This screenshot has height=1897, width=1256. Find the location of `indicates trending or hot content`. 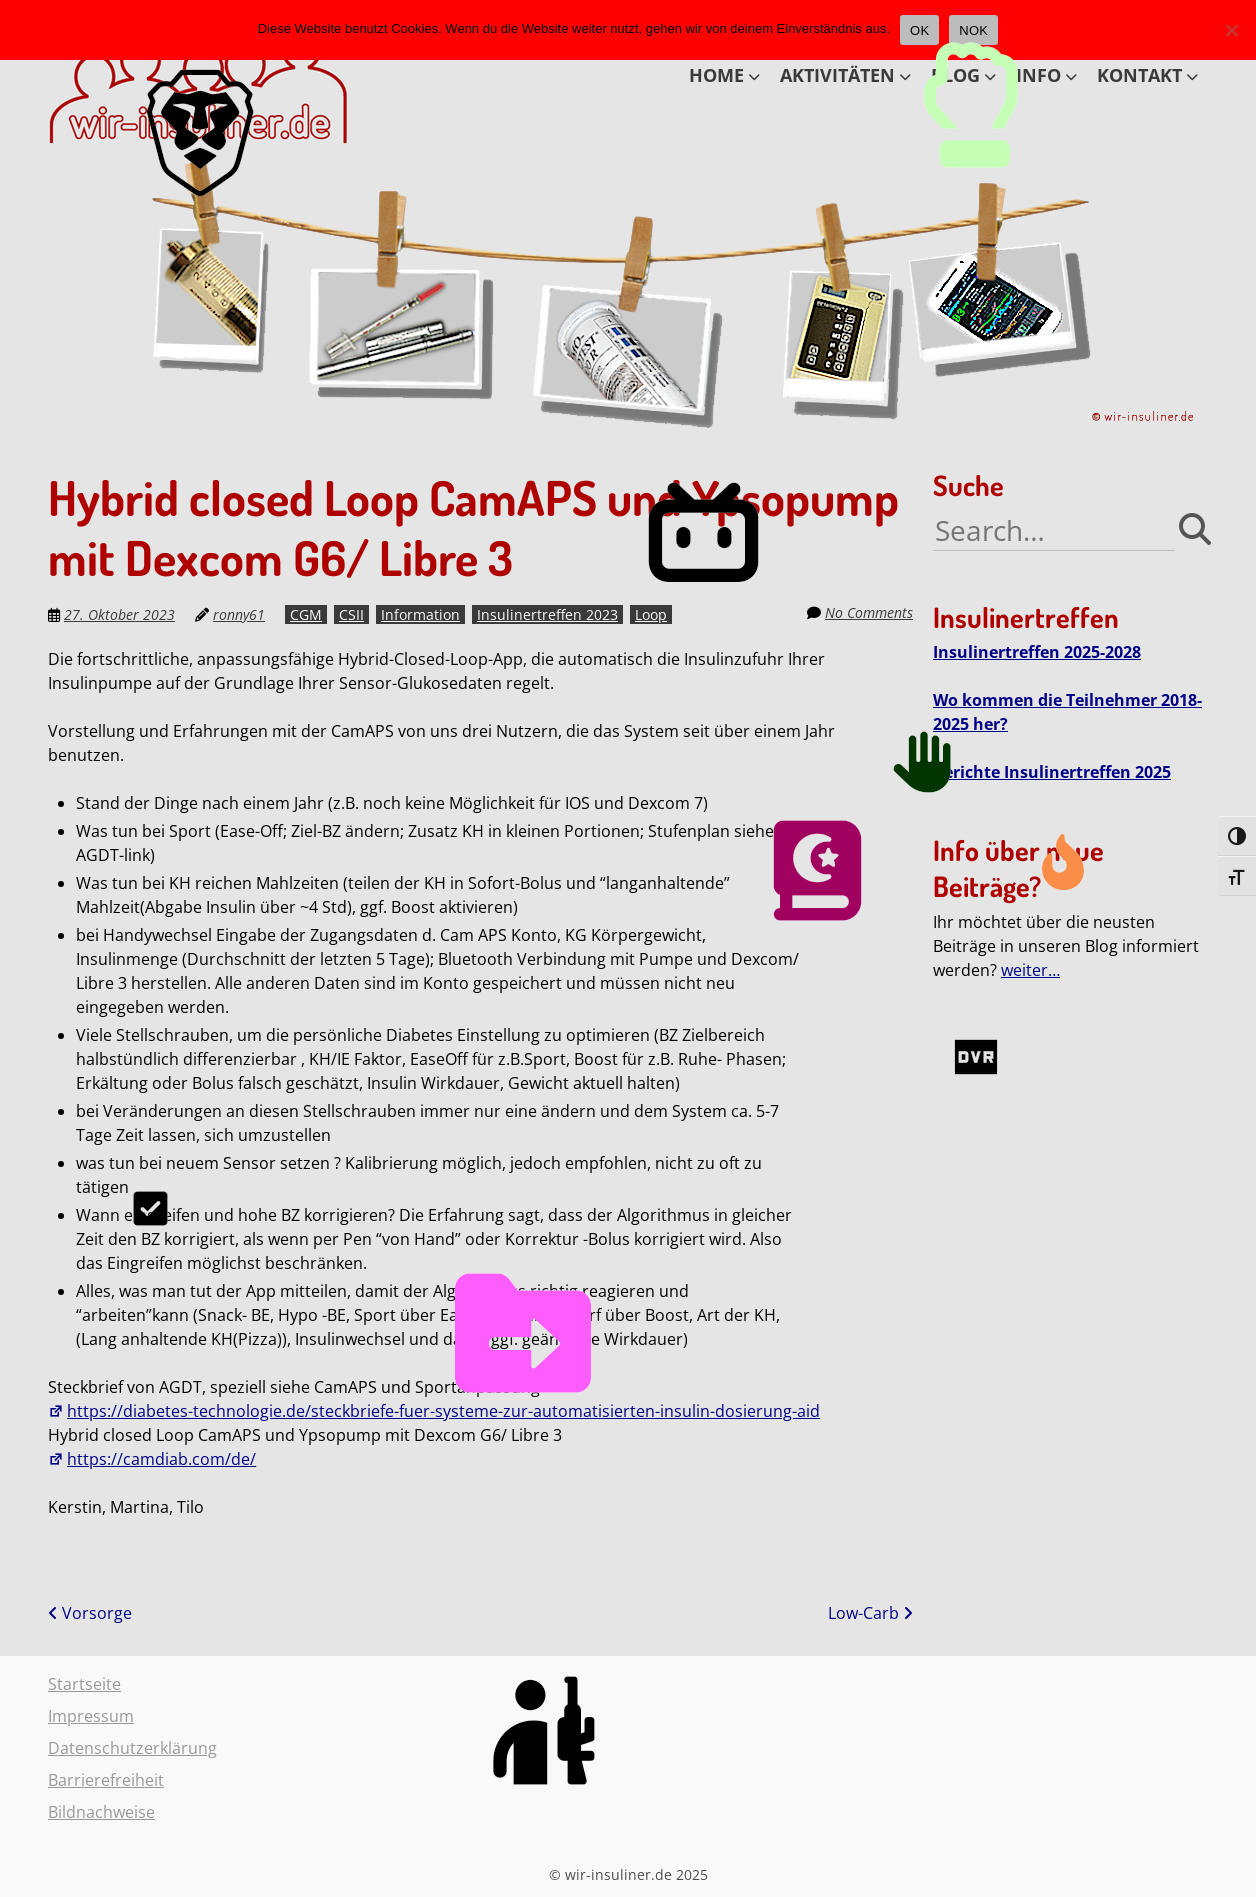

indicates trending or hot content is located at coordinates (1063, 862).